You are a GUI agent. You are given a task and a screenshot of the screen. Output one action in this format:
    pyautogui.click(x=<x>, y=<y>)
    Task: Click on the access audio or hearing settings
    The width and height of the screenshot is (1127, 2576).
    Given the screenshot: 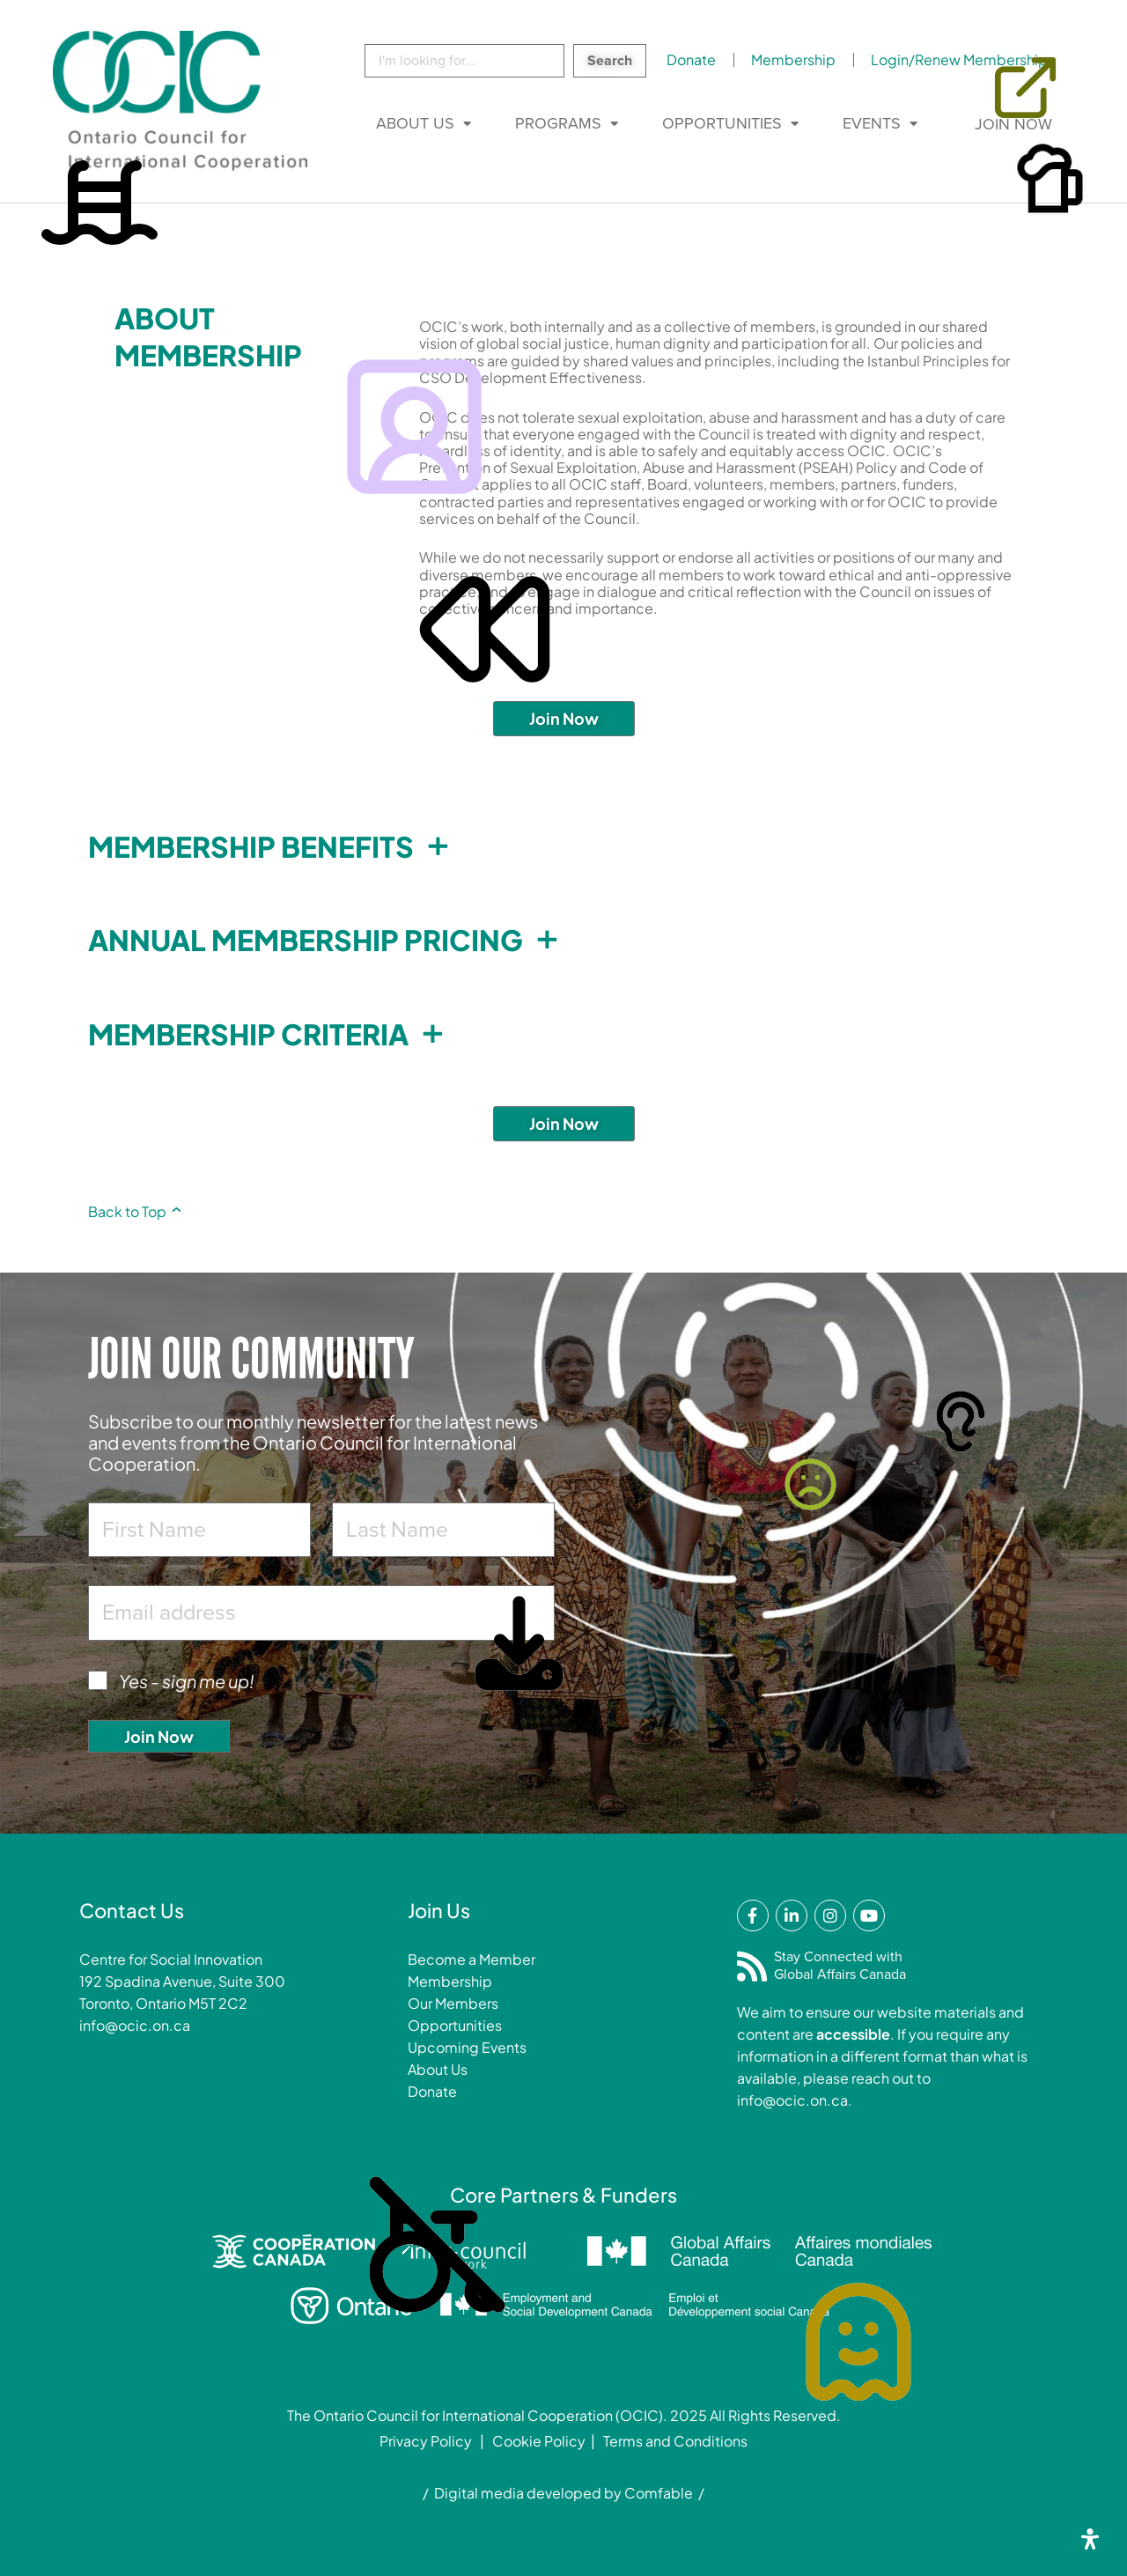 What is the action you would take?
    pyautogui.click(x=961, y=1421)
    